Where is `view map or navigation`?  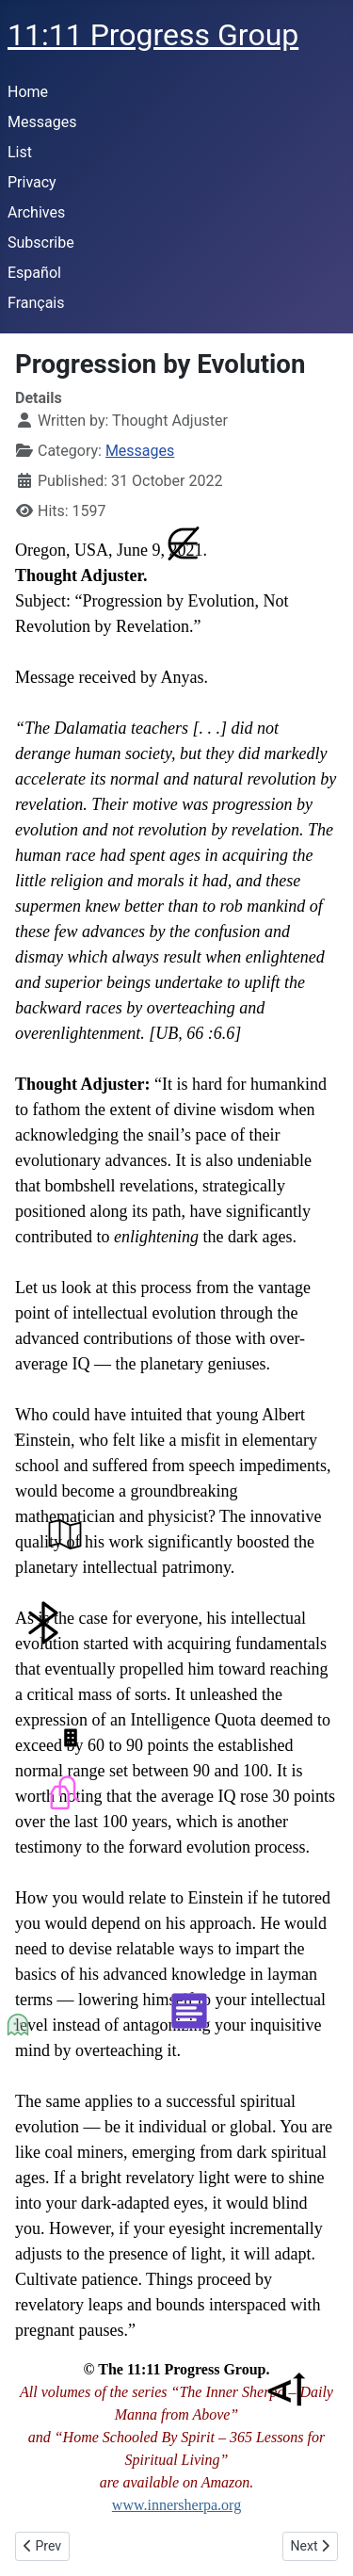
view map or navigation is located at coordinates (65, 1534).